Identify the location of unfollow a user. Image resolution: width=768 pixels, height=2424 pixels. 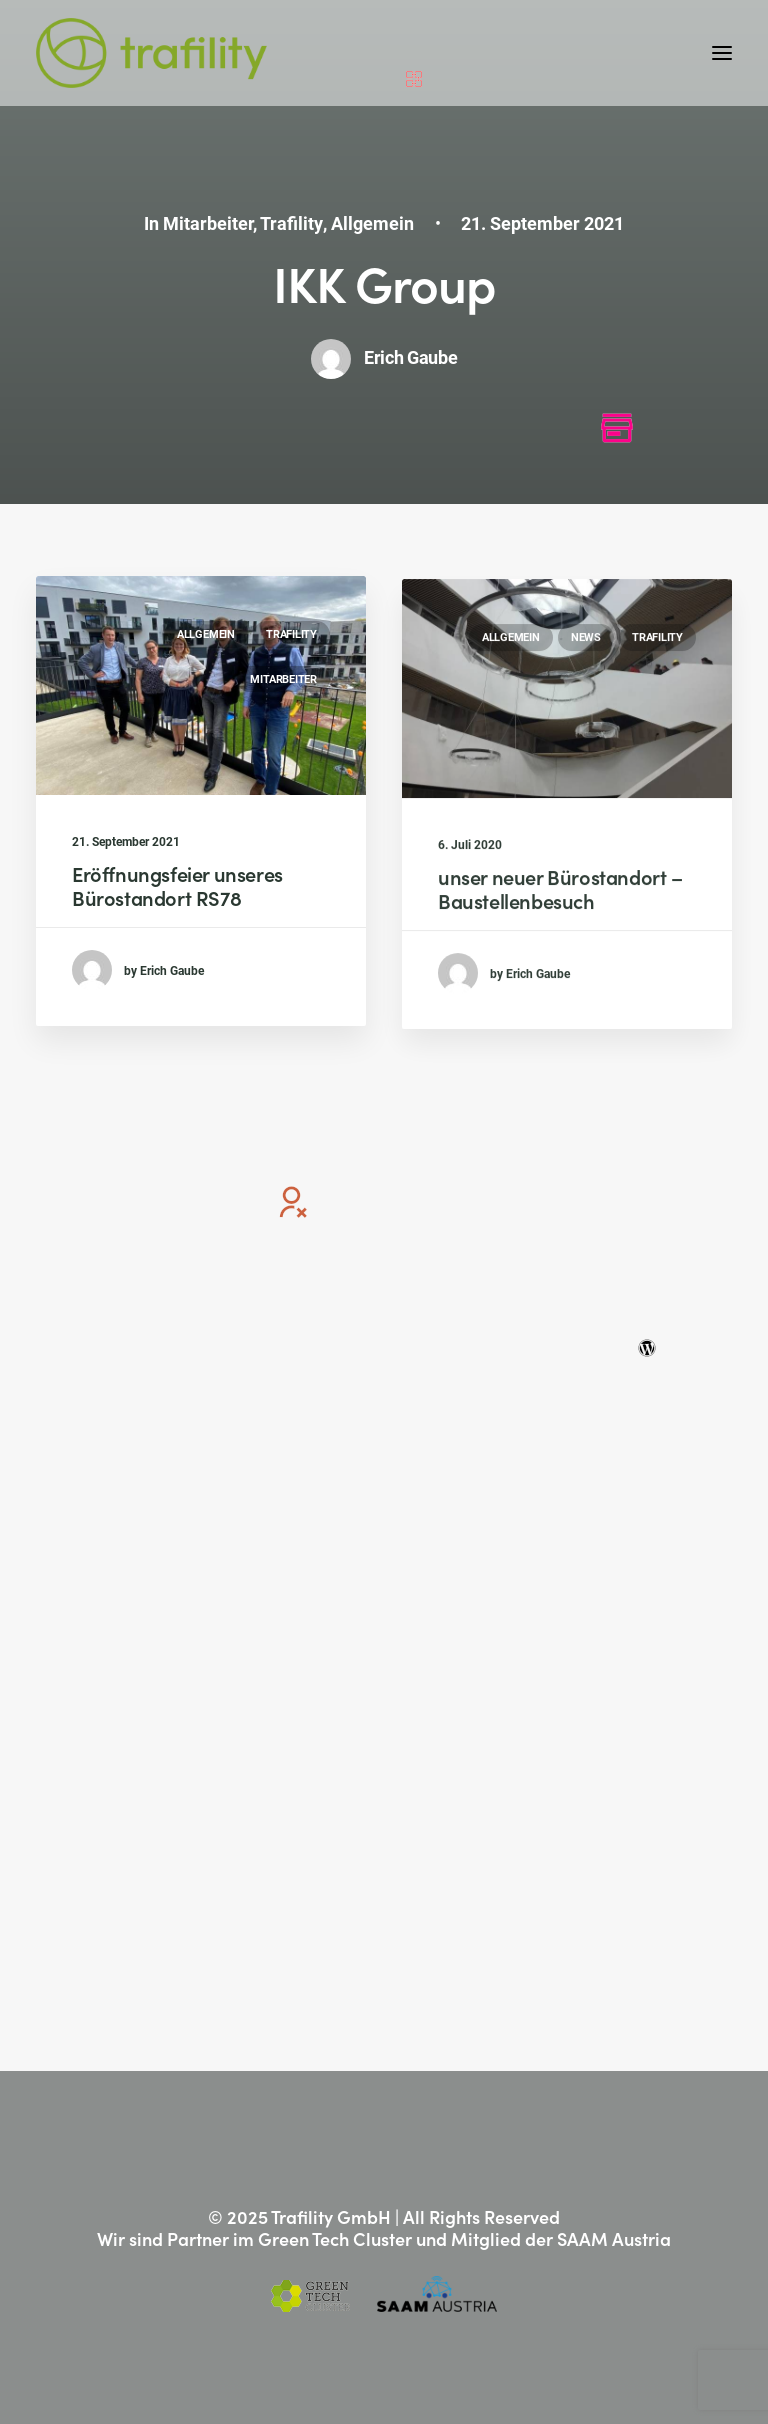
(291, 1202).